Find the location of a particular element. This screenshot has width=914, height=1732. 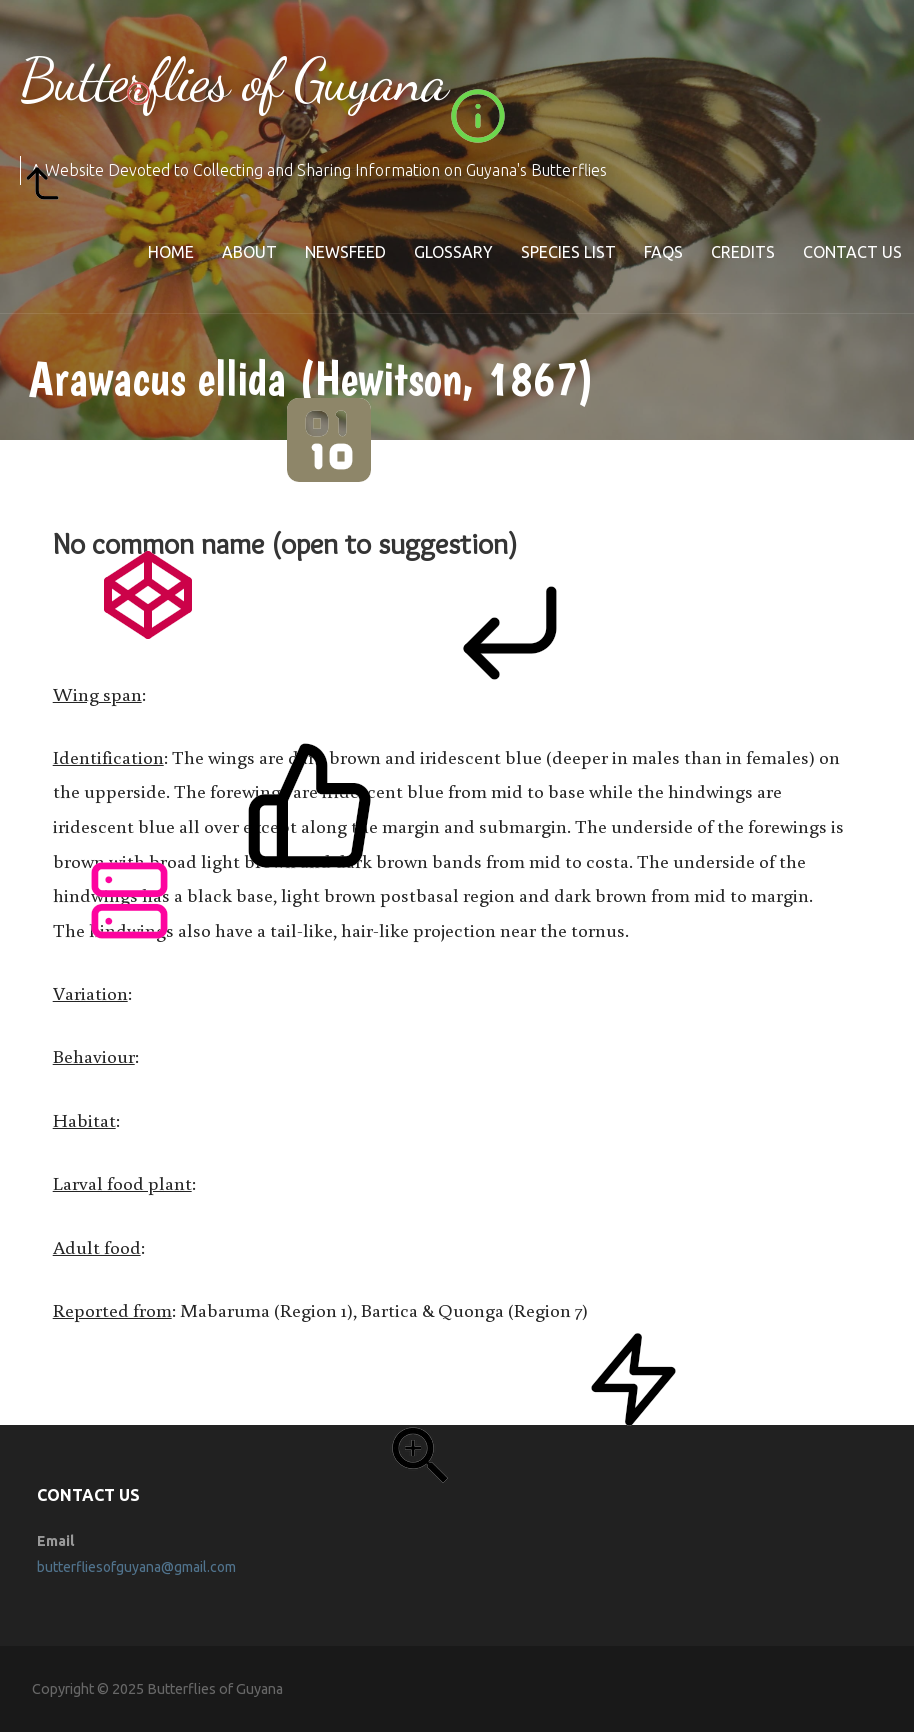

go back and up in navigation is located at coordinates (42, 183).